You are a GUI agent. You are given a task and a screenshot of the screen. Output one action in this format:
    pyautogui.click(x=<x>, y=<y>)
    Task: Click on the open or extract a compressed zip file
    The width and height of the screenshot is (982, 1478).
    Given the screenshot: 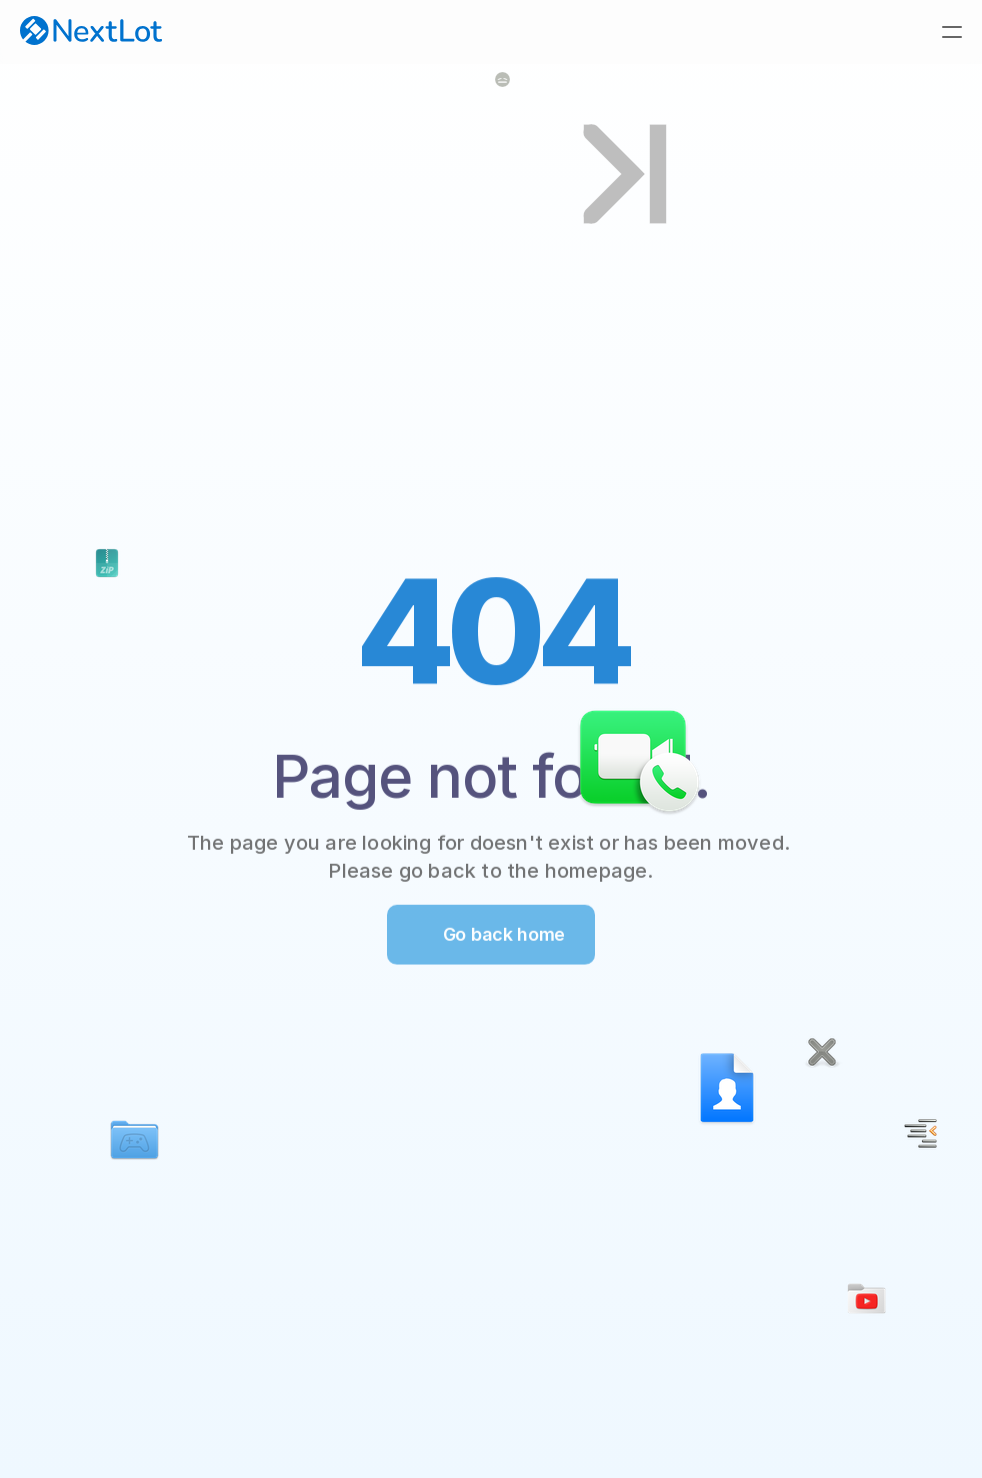 What is the action you would take?
    pyautogui.click(x=107, y=563)
    